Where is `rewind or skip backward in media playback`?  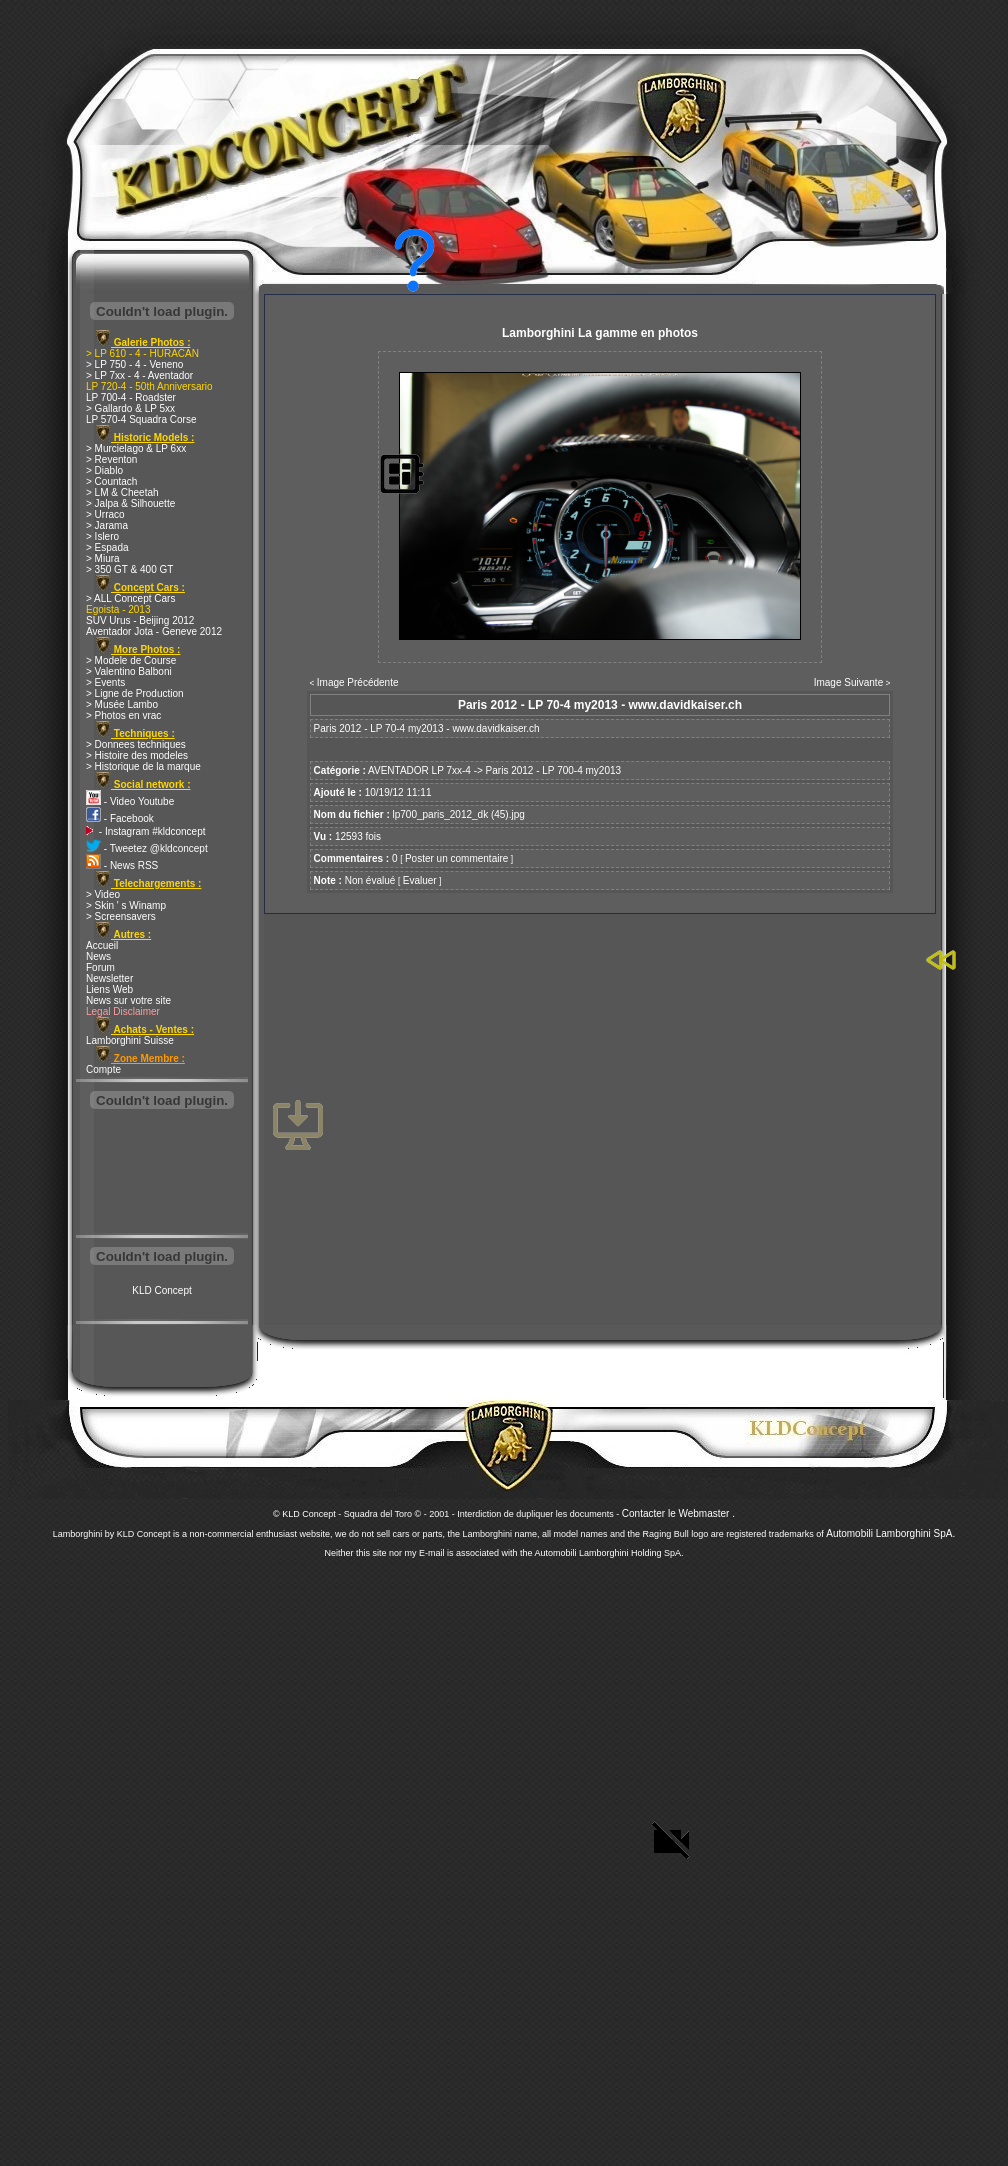 rewind or skip backward in media playback is located at coordinates (942, 960).